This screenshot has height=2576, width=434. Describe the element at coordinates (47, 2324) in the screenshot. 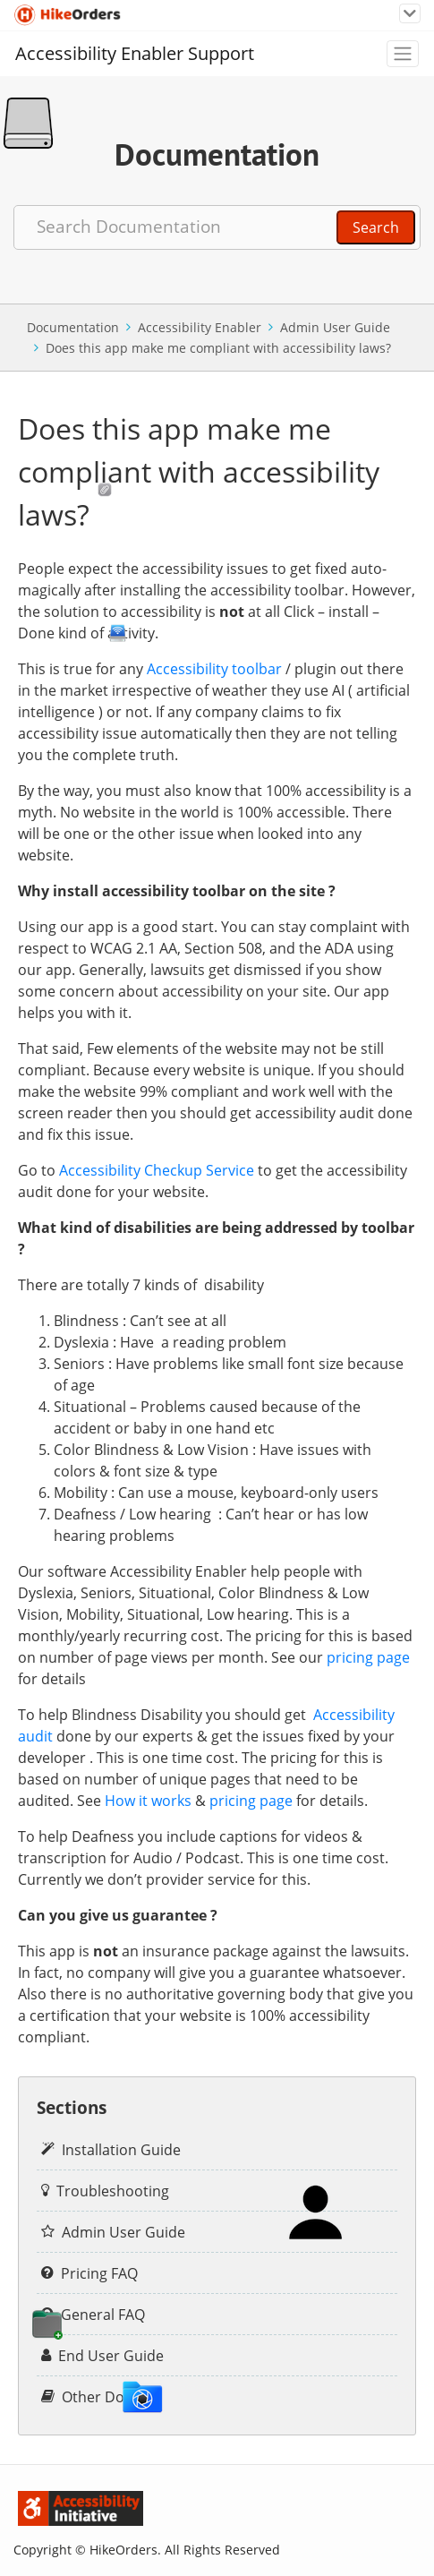

I see `create a new folder` at that location.